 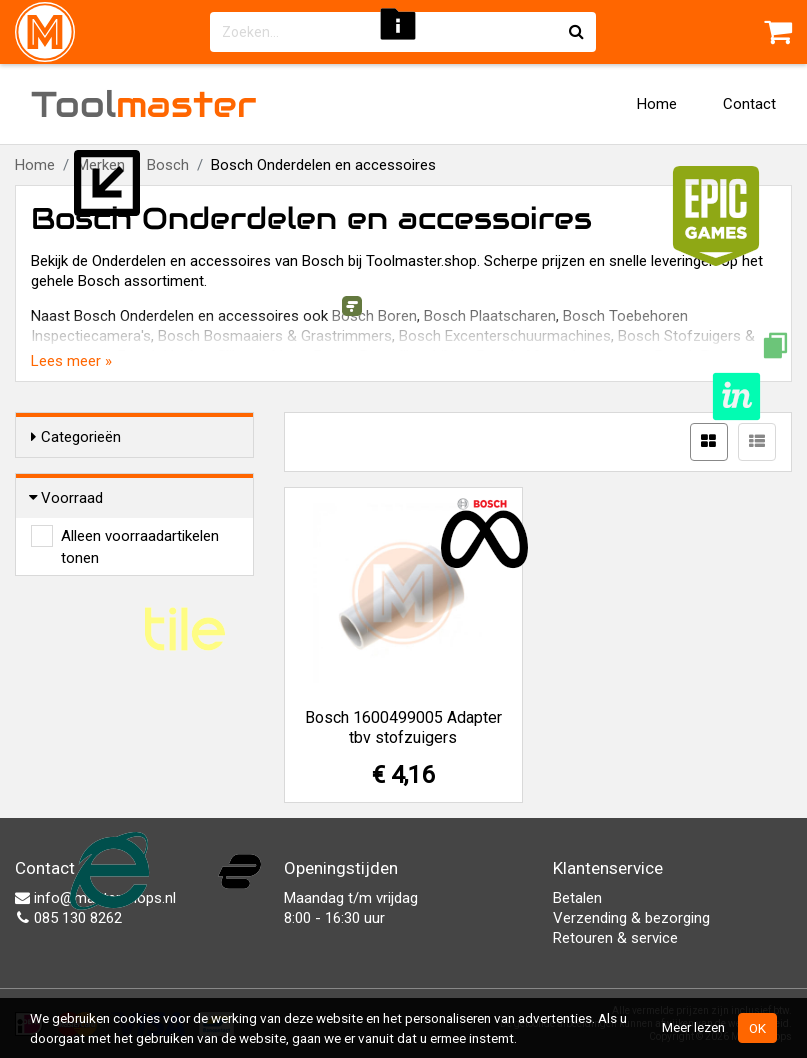 I want to click on open the Folo app, so click(x=352, y=306).